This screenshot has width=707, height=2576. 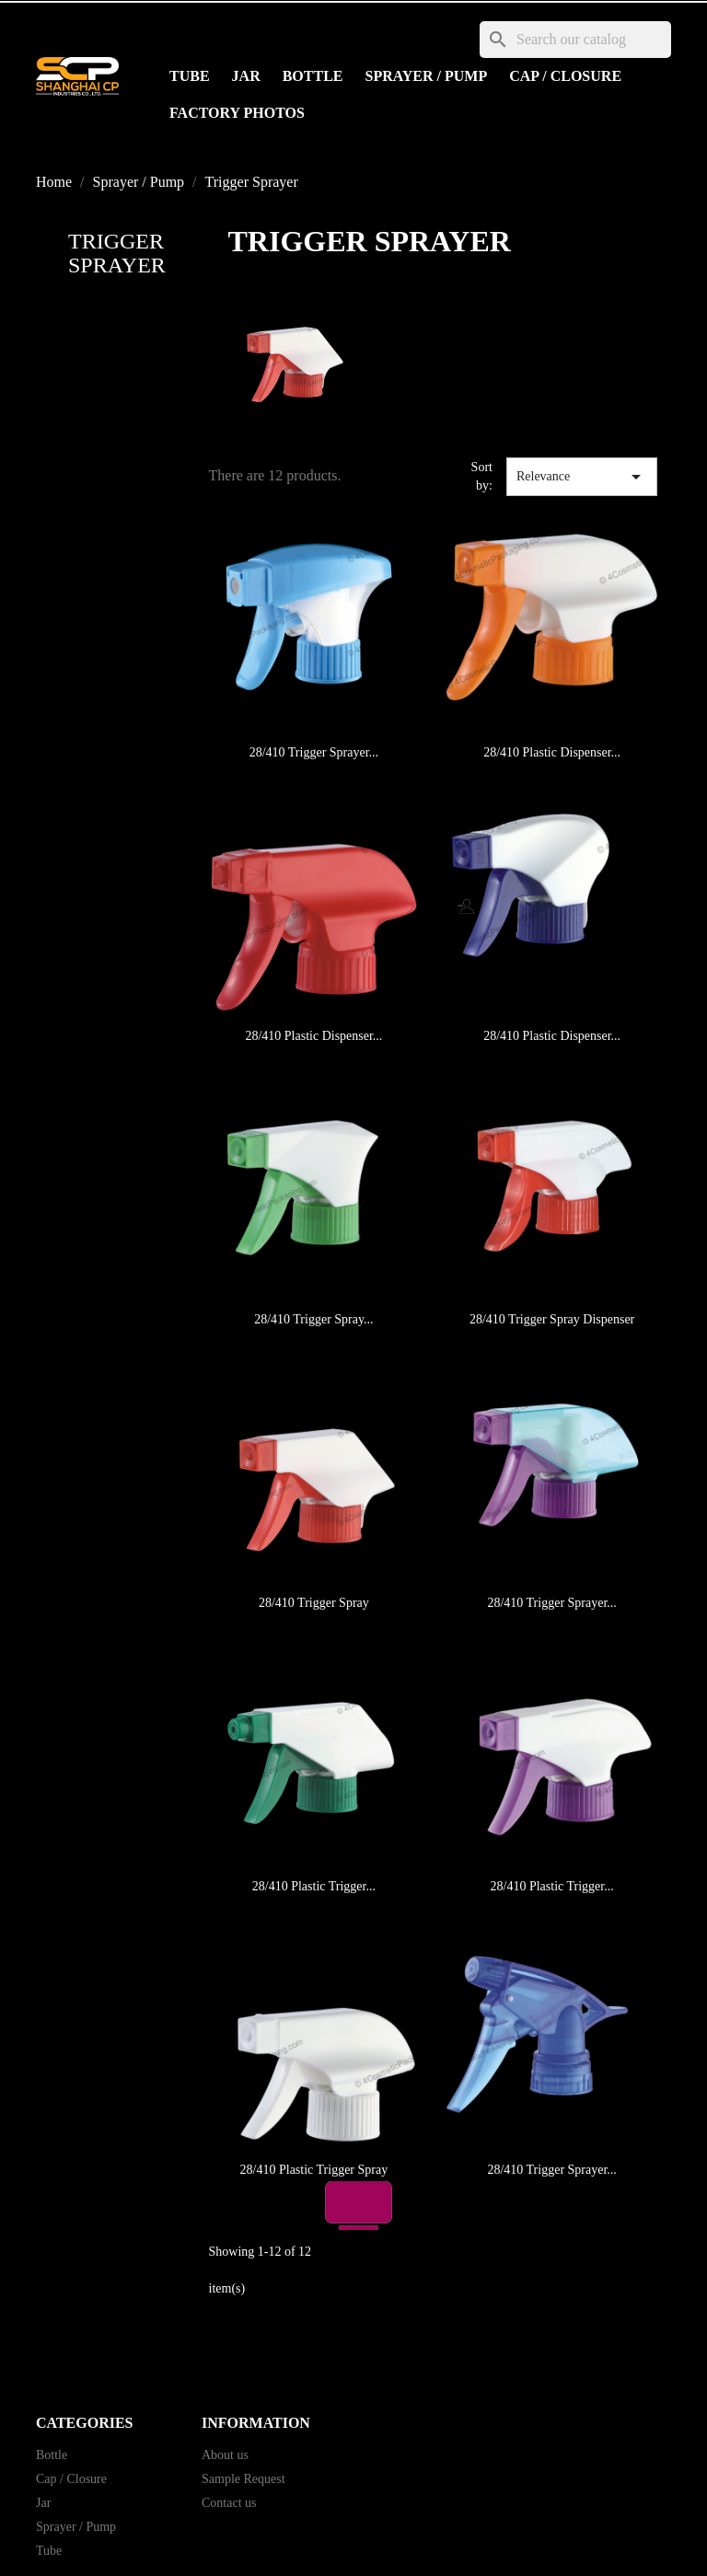 I want to click on access tv or streaming content, so click(x=358, y=2205).